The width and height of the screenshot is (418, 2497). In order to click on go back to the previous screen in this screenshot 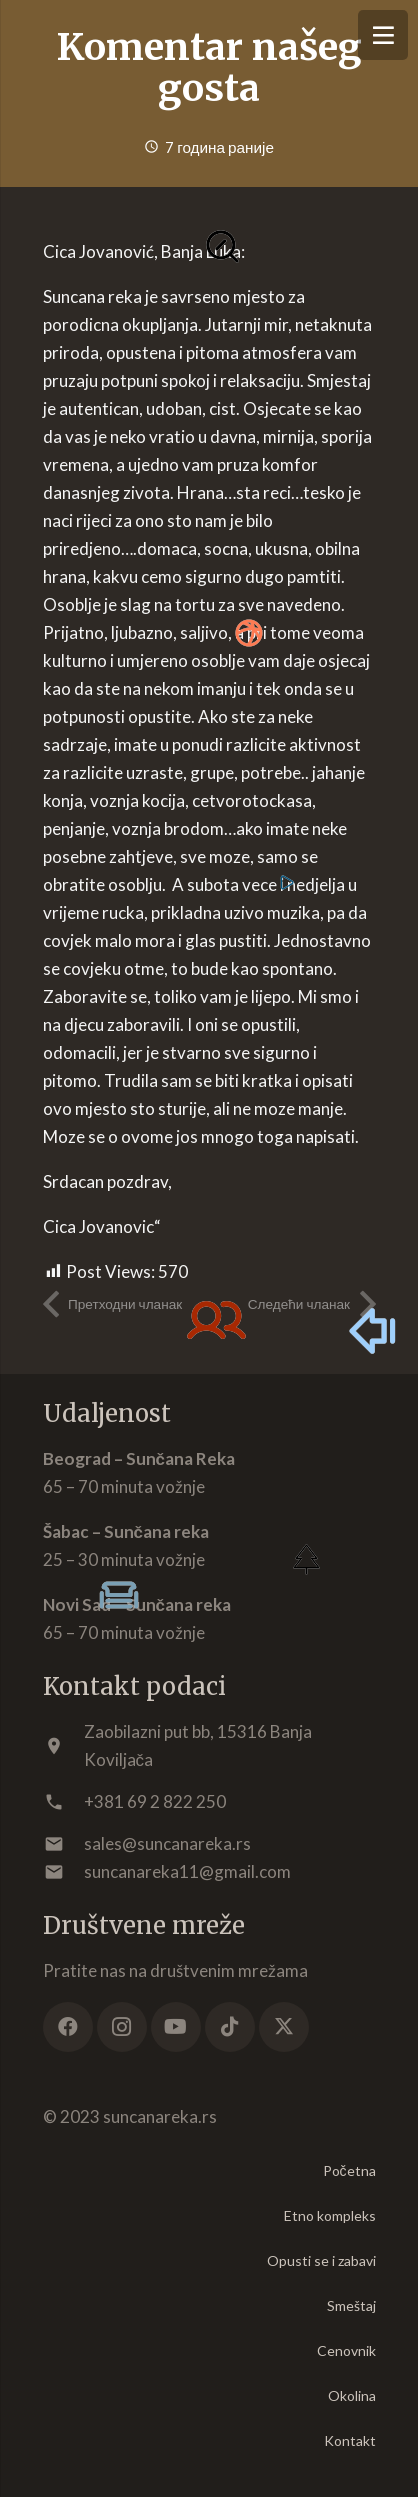, I will do `click(374, 1331)`.